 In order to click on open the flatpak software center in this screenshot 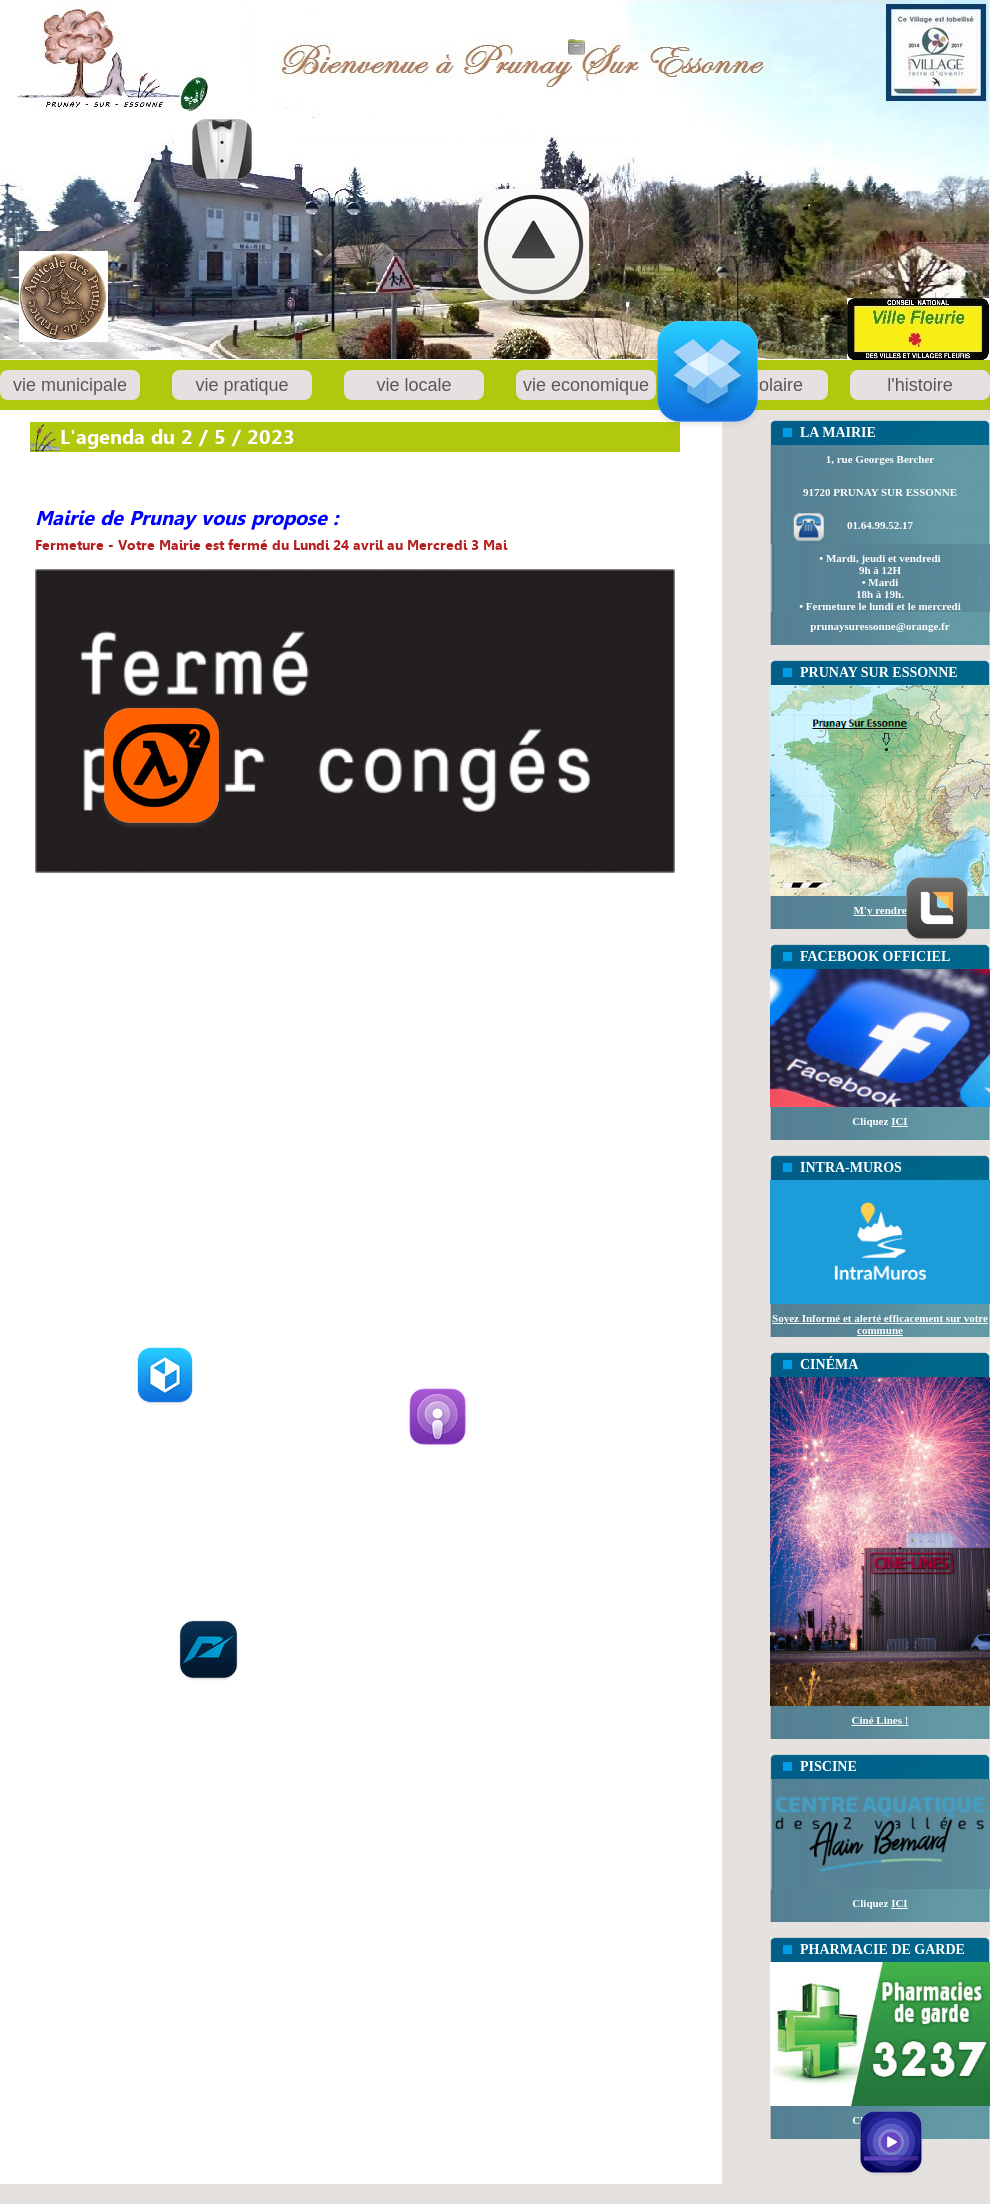, I will do `click(165, 1375)`.